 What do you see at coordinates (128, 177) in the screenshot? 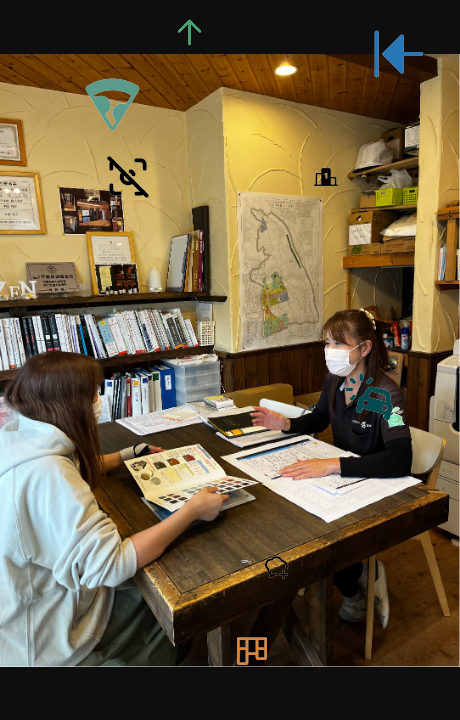
I see `screen capture disabled` at bounding box center [128, 177].